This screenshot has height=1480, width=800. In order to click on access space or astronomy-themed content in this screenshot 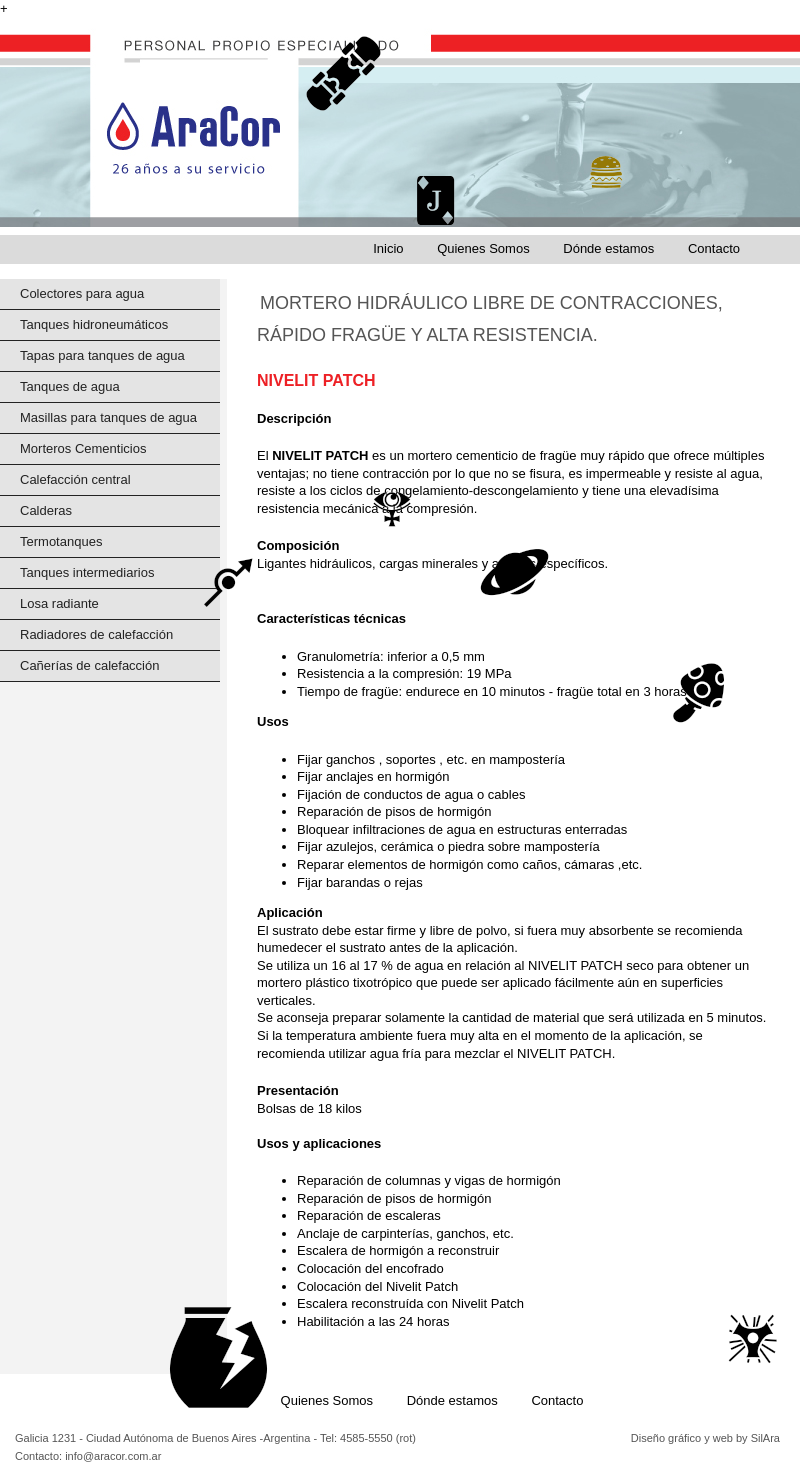, I will do `click(515, 573)`.